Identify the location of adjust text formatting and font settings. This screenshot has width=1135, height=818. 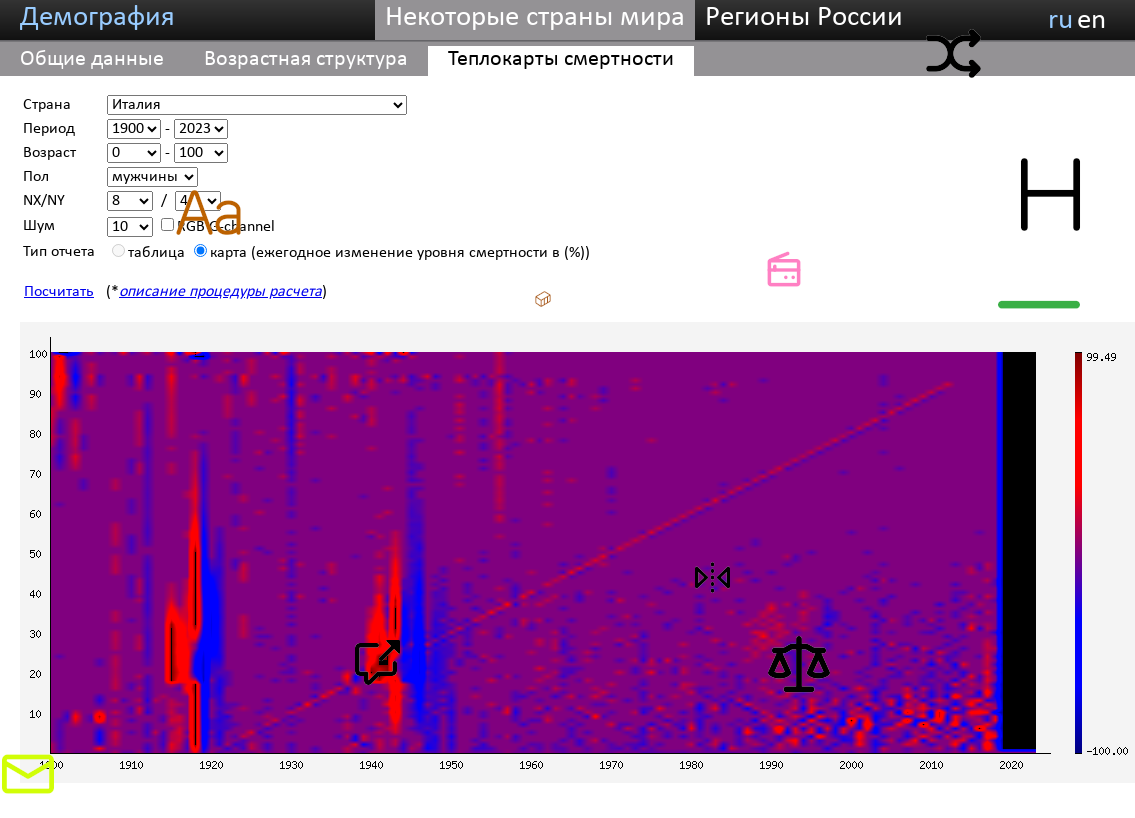
(208, 212).